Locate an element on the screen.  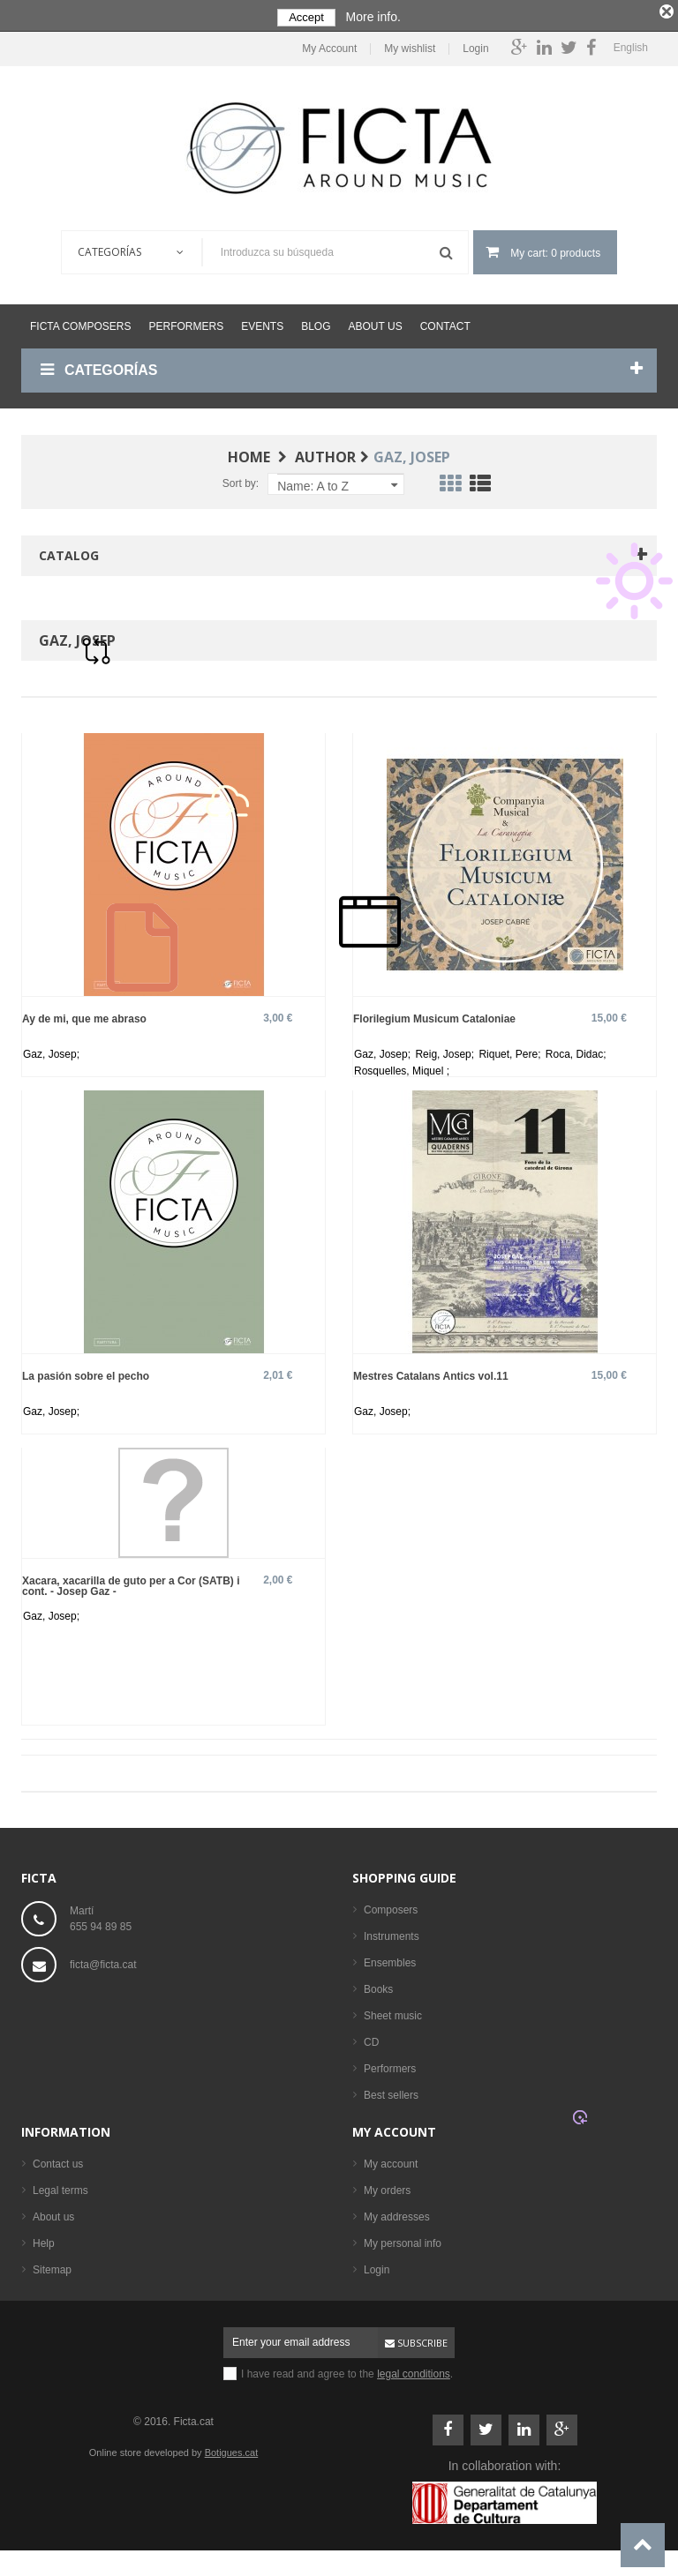
view or open a file is located at coordinates (139, 947).